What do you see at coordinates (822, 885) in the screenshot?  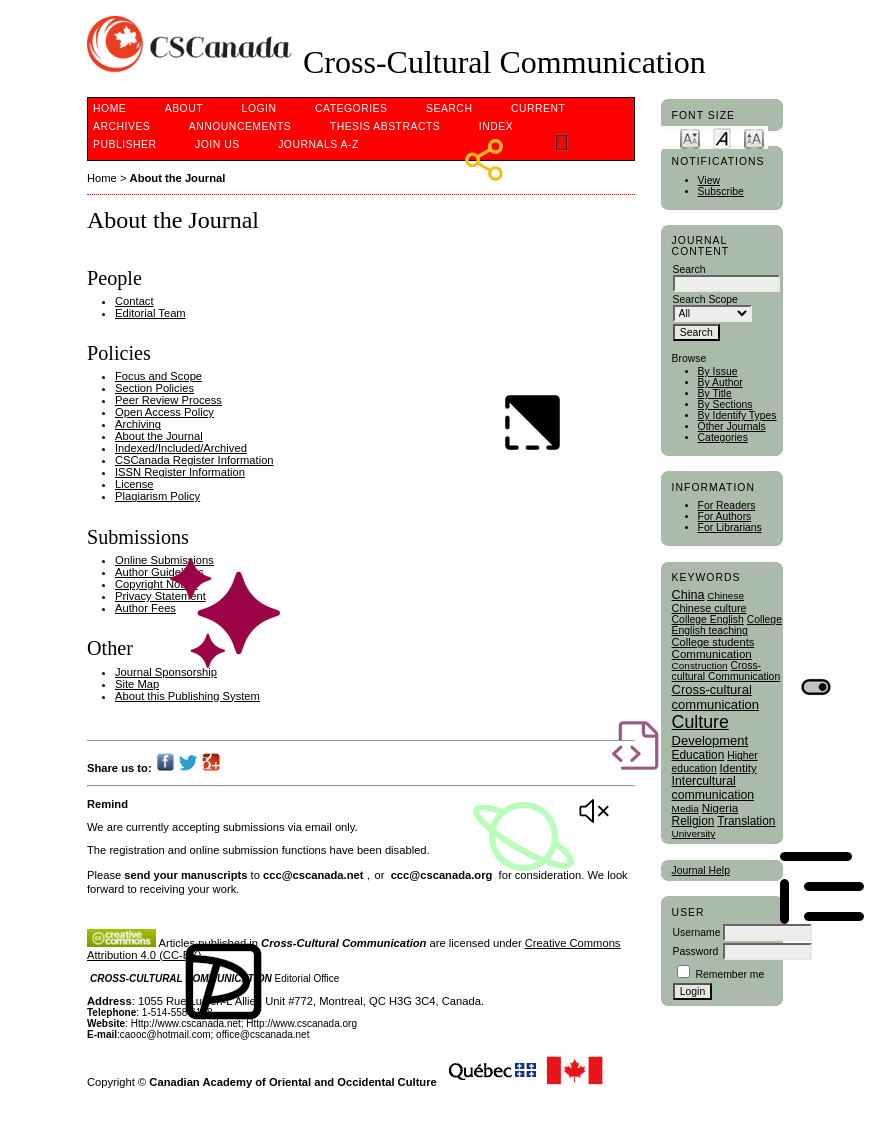 I see `insert a block quote` at bounding box center [822, 885].